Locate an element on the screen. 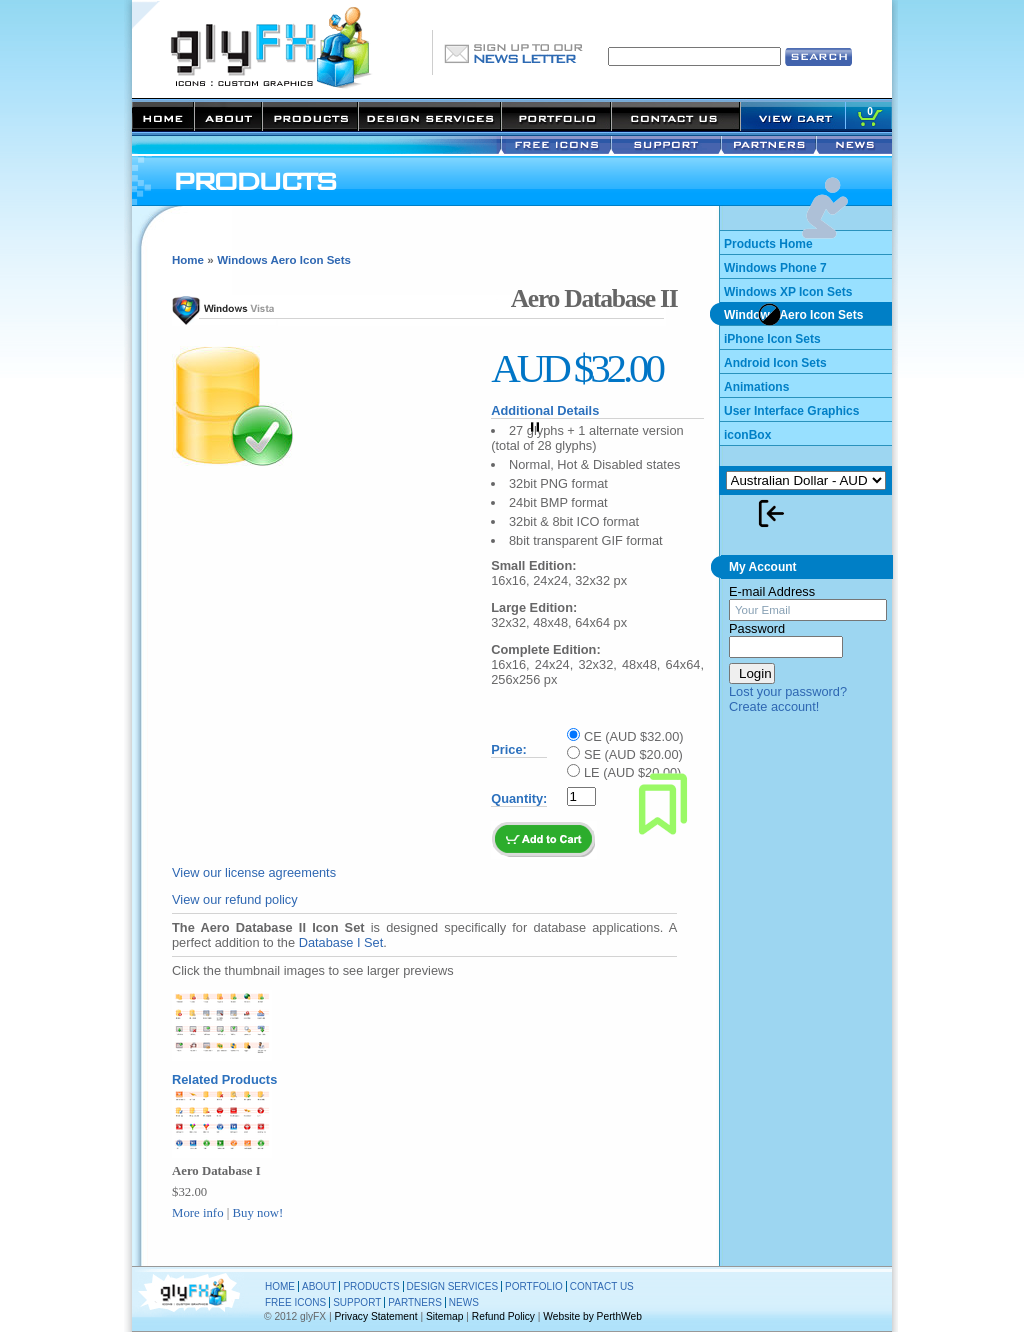  pause media playback is located at coordinates (535, 427).